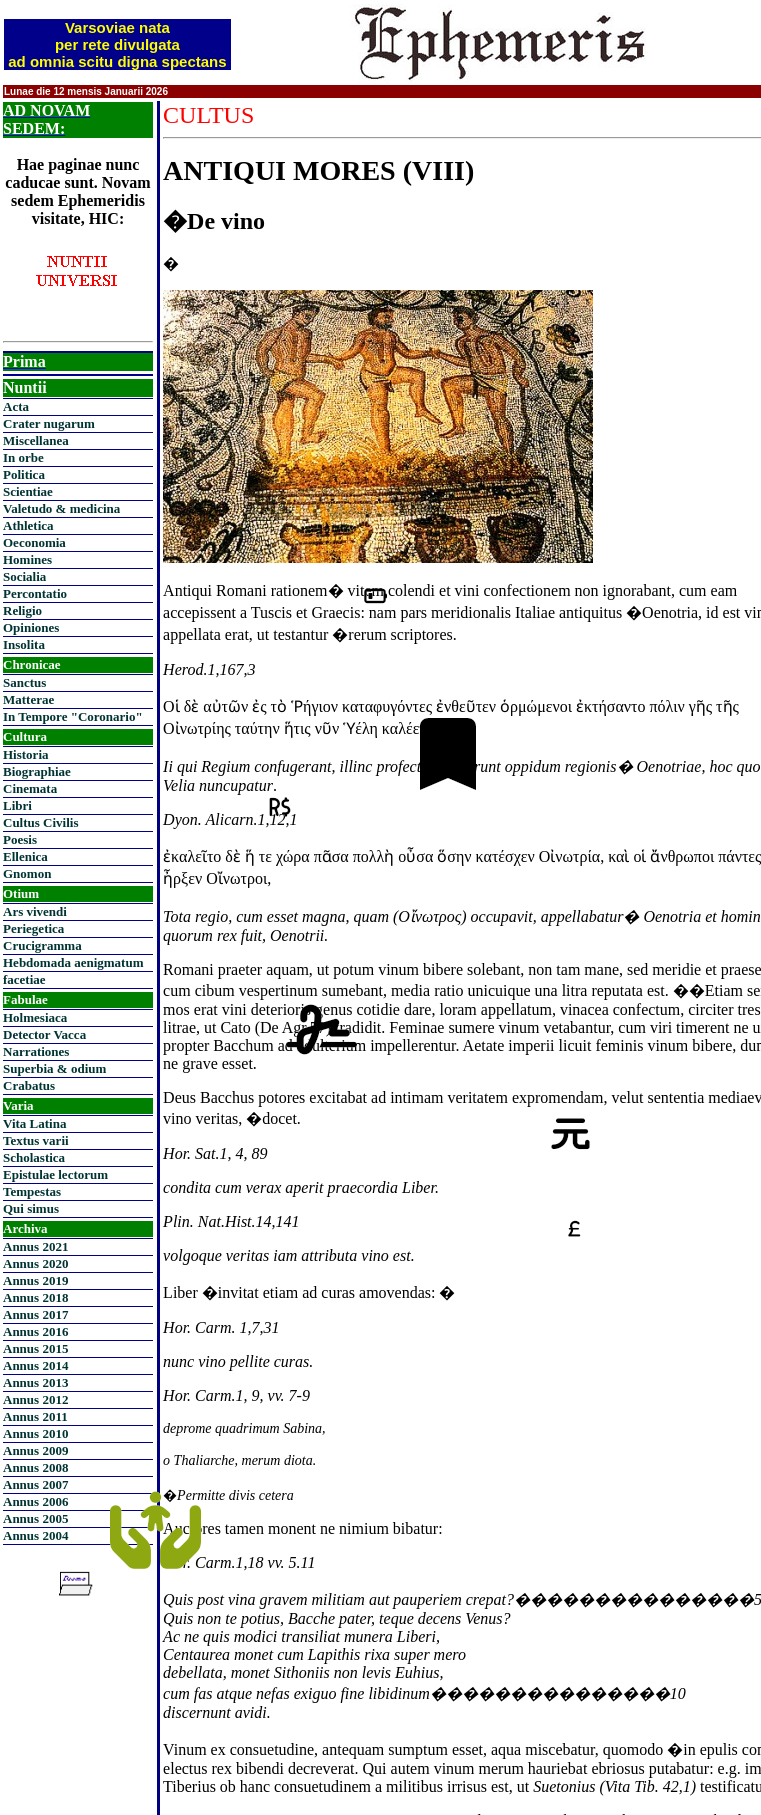 This screenshot has width=761, height=1815. I want to click on open more options menu, so click(221, 331).